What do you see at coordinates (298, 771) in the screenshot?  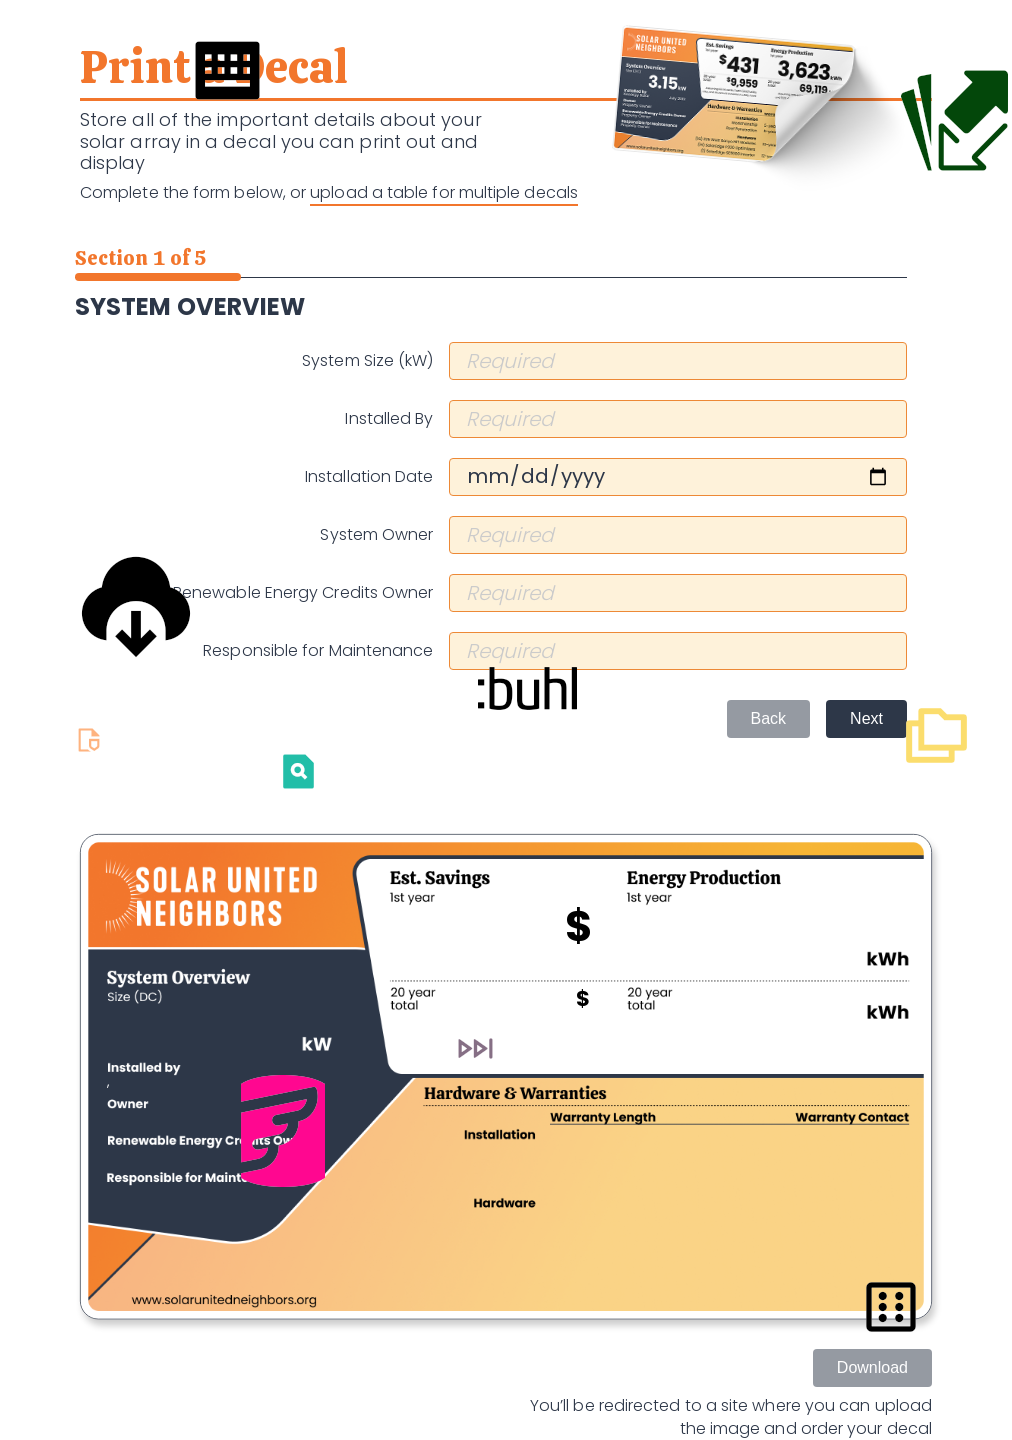 I see `search within a document or file` at bounding box center [298, 771].